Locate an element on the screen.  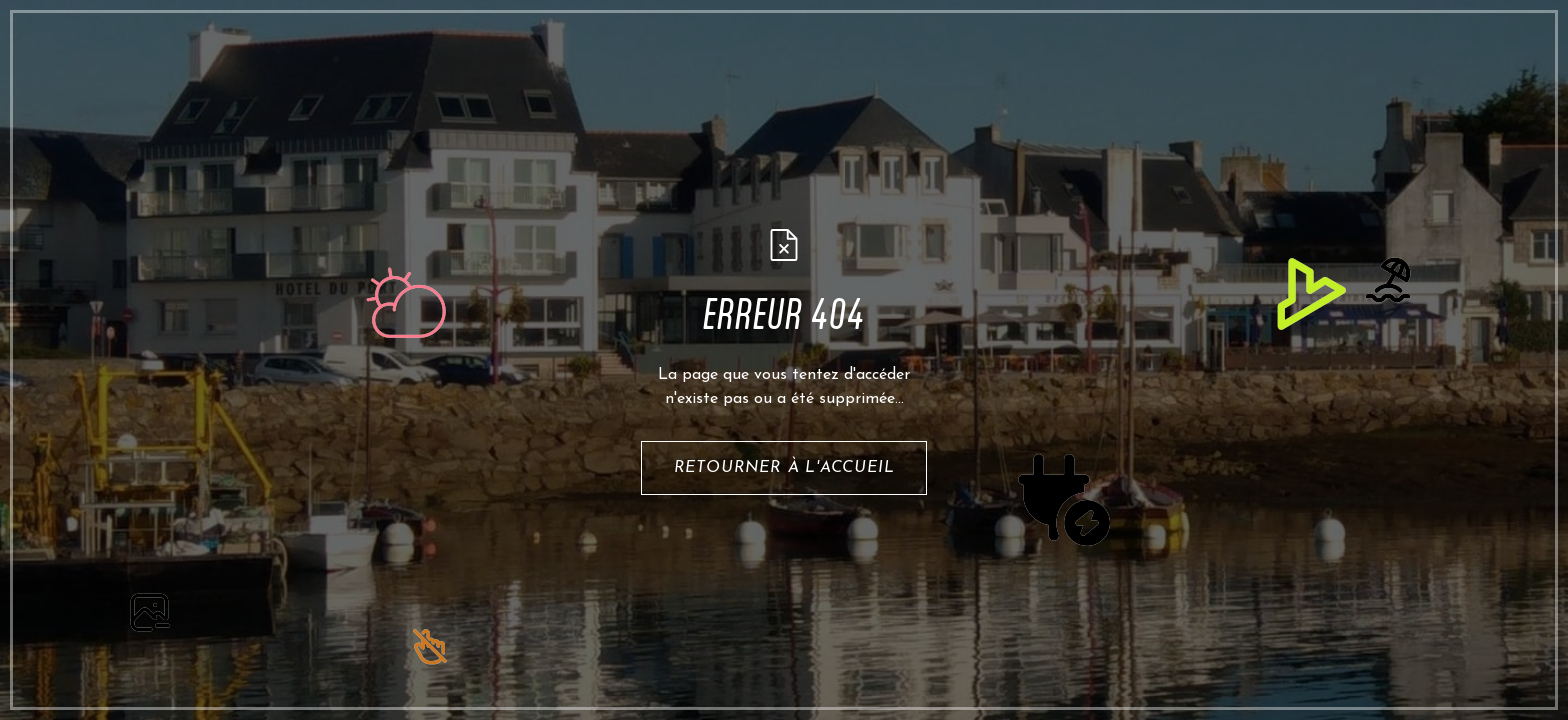
indicates active power connection or charging is located at coordinates (1059, 500).